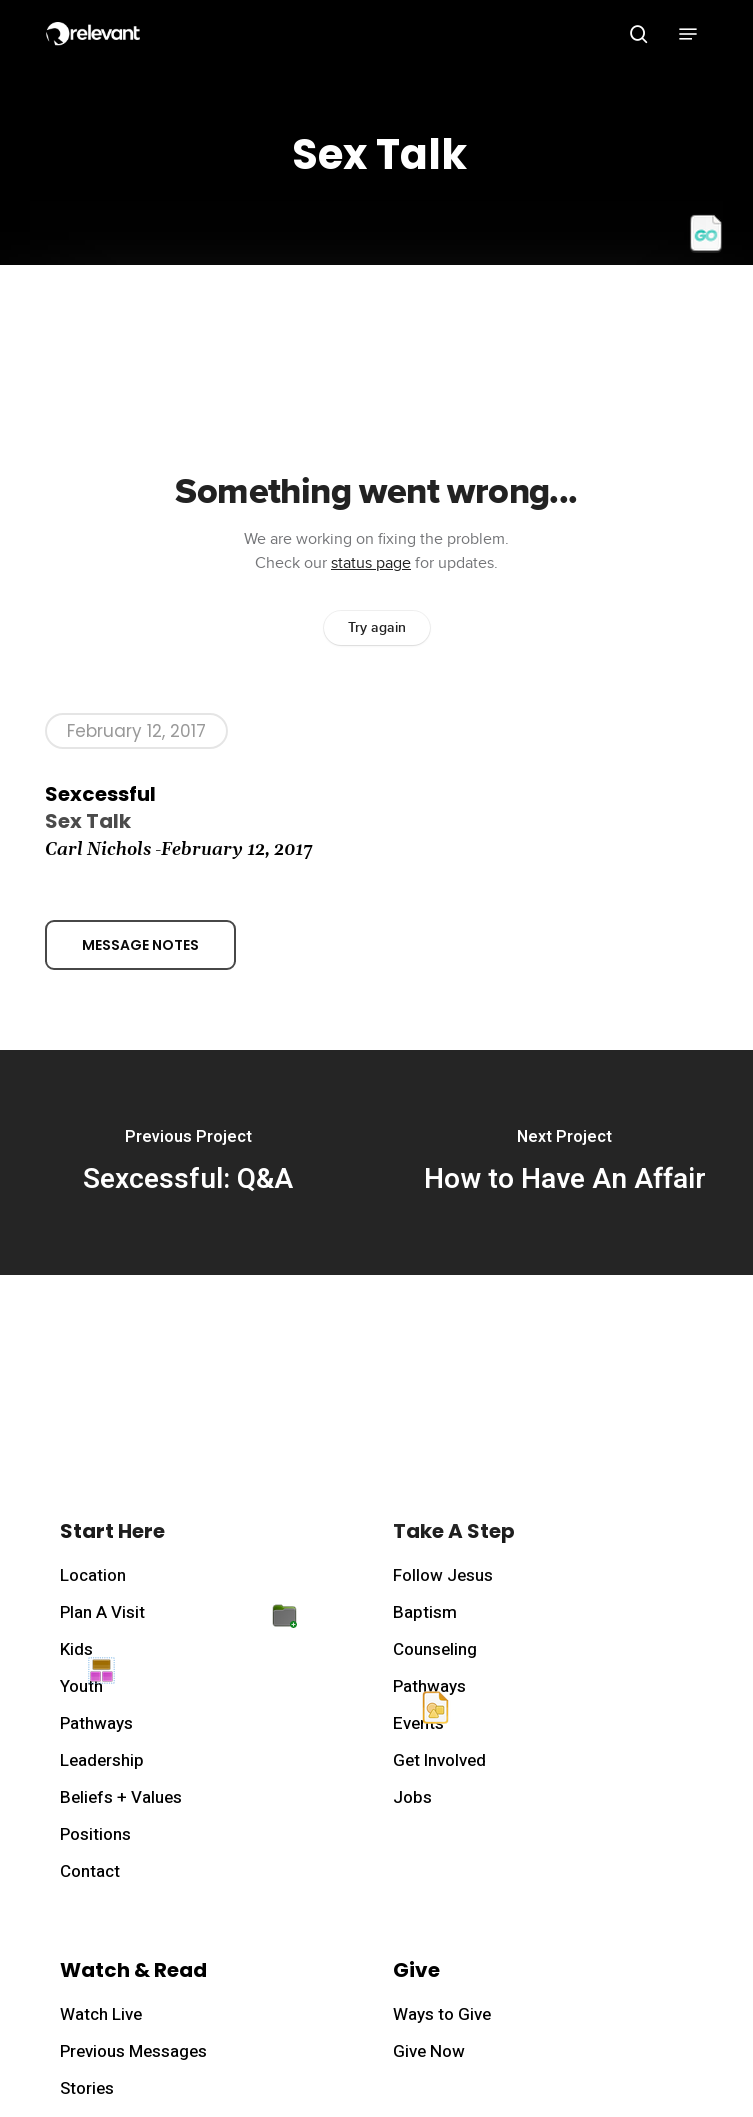  I want to click on open a vector graphics document, so click(435, 1707).